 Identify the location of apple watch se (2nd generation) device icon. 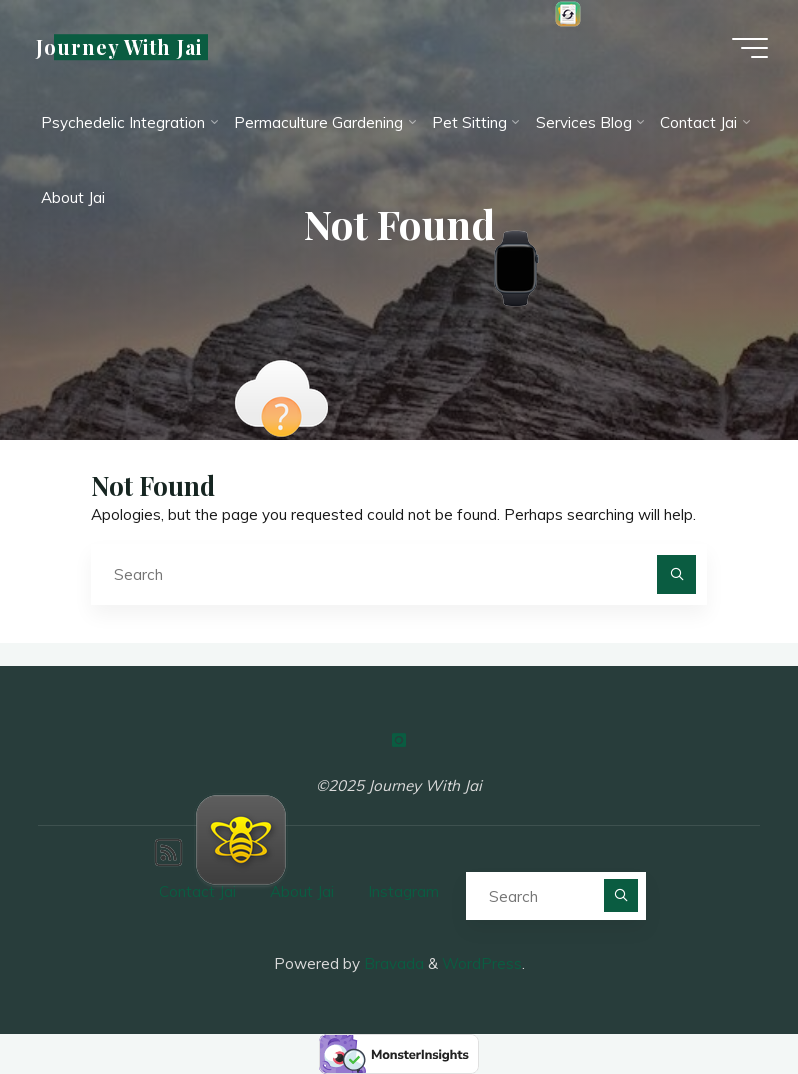
(515, 268).